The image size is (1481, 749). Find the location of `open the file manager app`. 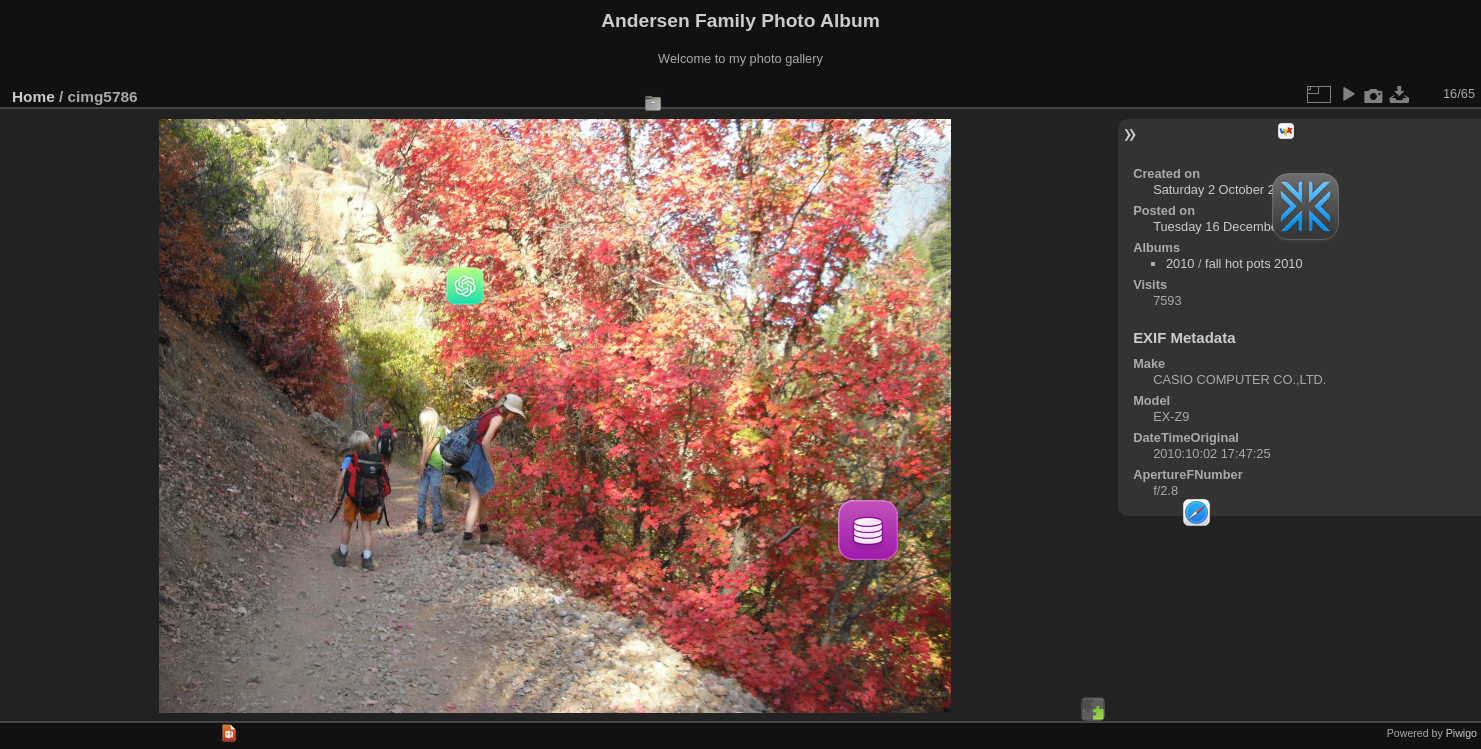

open the file manager app is located at coordinates (653, 103).